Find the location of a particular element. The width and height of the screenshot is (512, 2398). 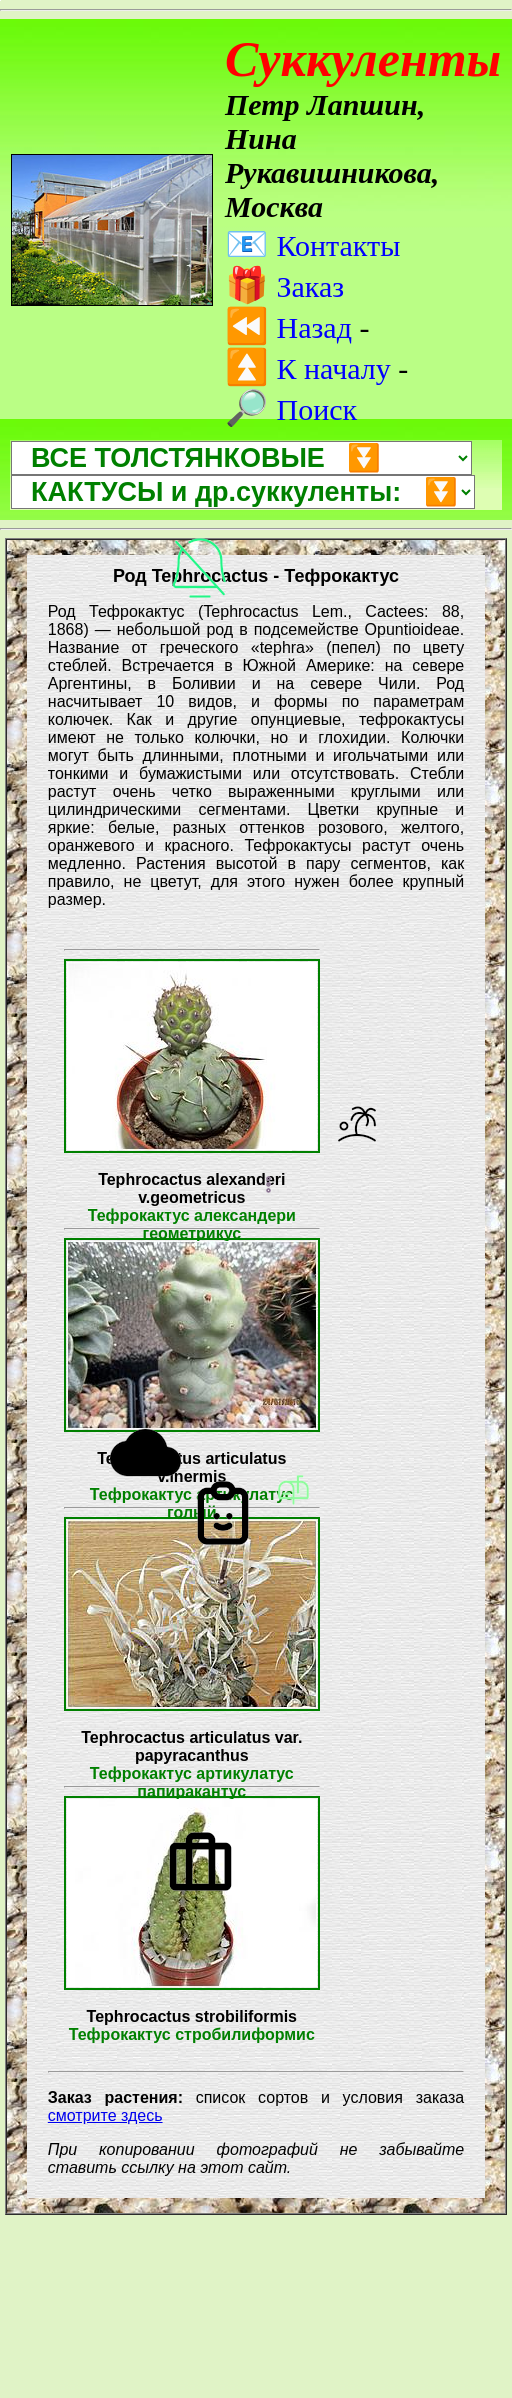

mute notifications is located at coordinates (200, 568).